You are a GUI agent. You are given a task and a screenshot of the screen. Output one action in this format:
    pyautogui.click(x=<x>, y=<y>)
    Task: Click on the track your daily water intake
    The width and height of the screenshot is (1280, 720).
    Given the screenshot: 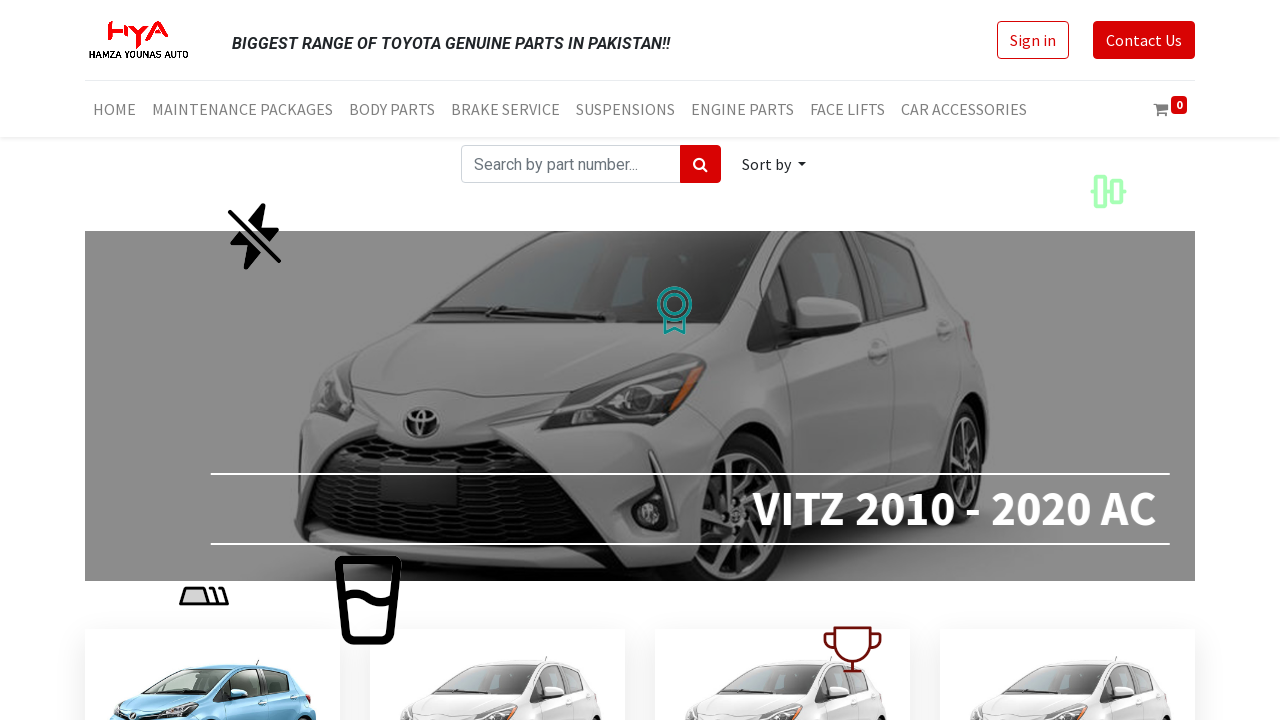 What is the action you would take?
    pyautogui.click(x=368, y=598)
    